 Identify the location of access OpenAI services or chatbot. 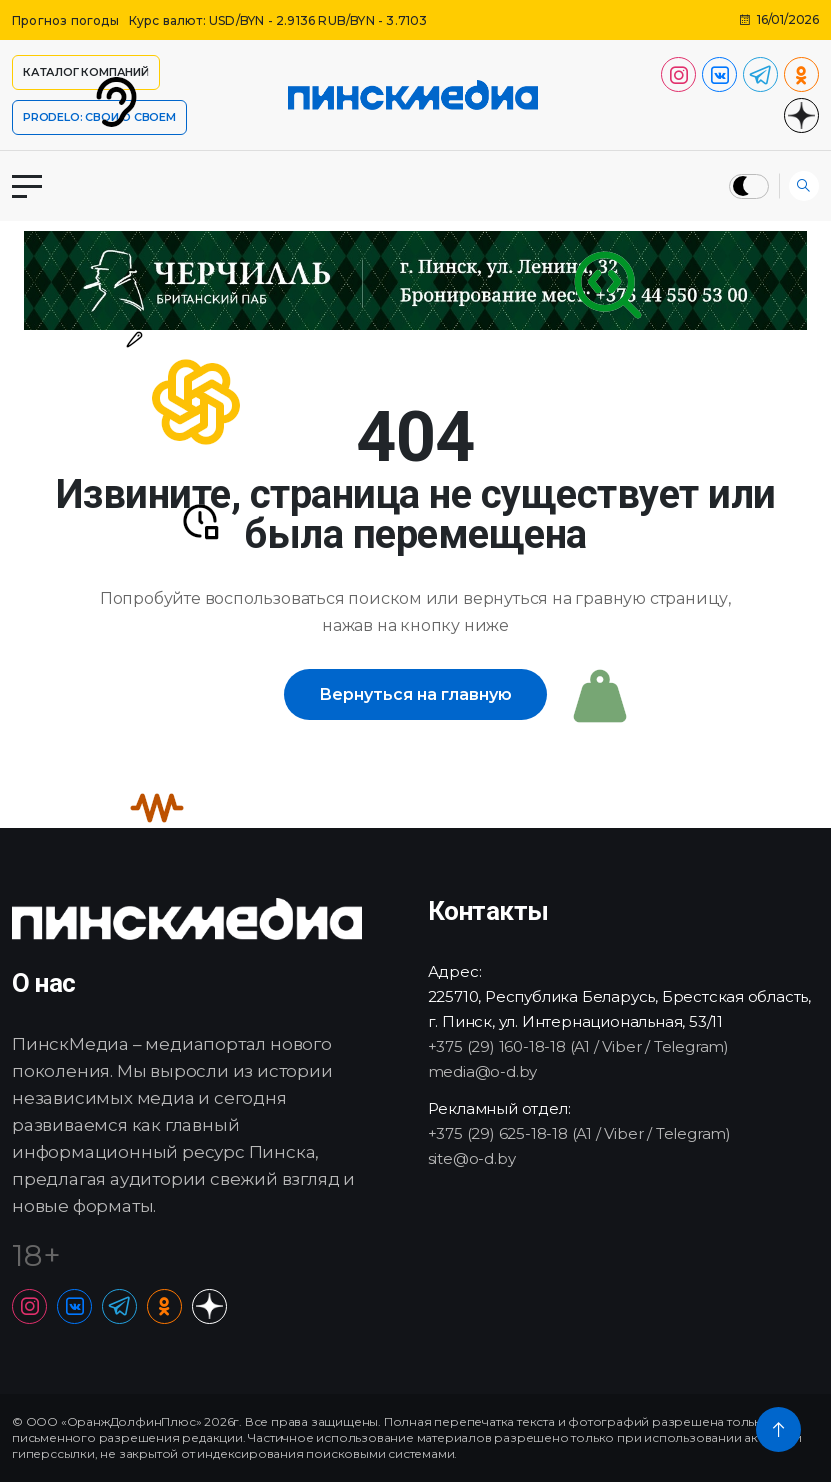
(196, 402).